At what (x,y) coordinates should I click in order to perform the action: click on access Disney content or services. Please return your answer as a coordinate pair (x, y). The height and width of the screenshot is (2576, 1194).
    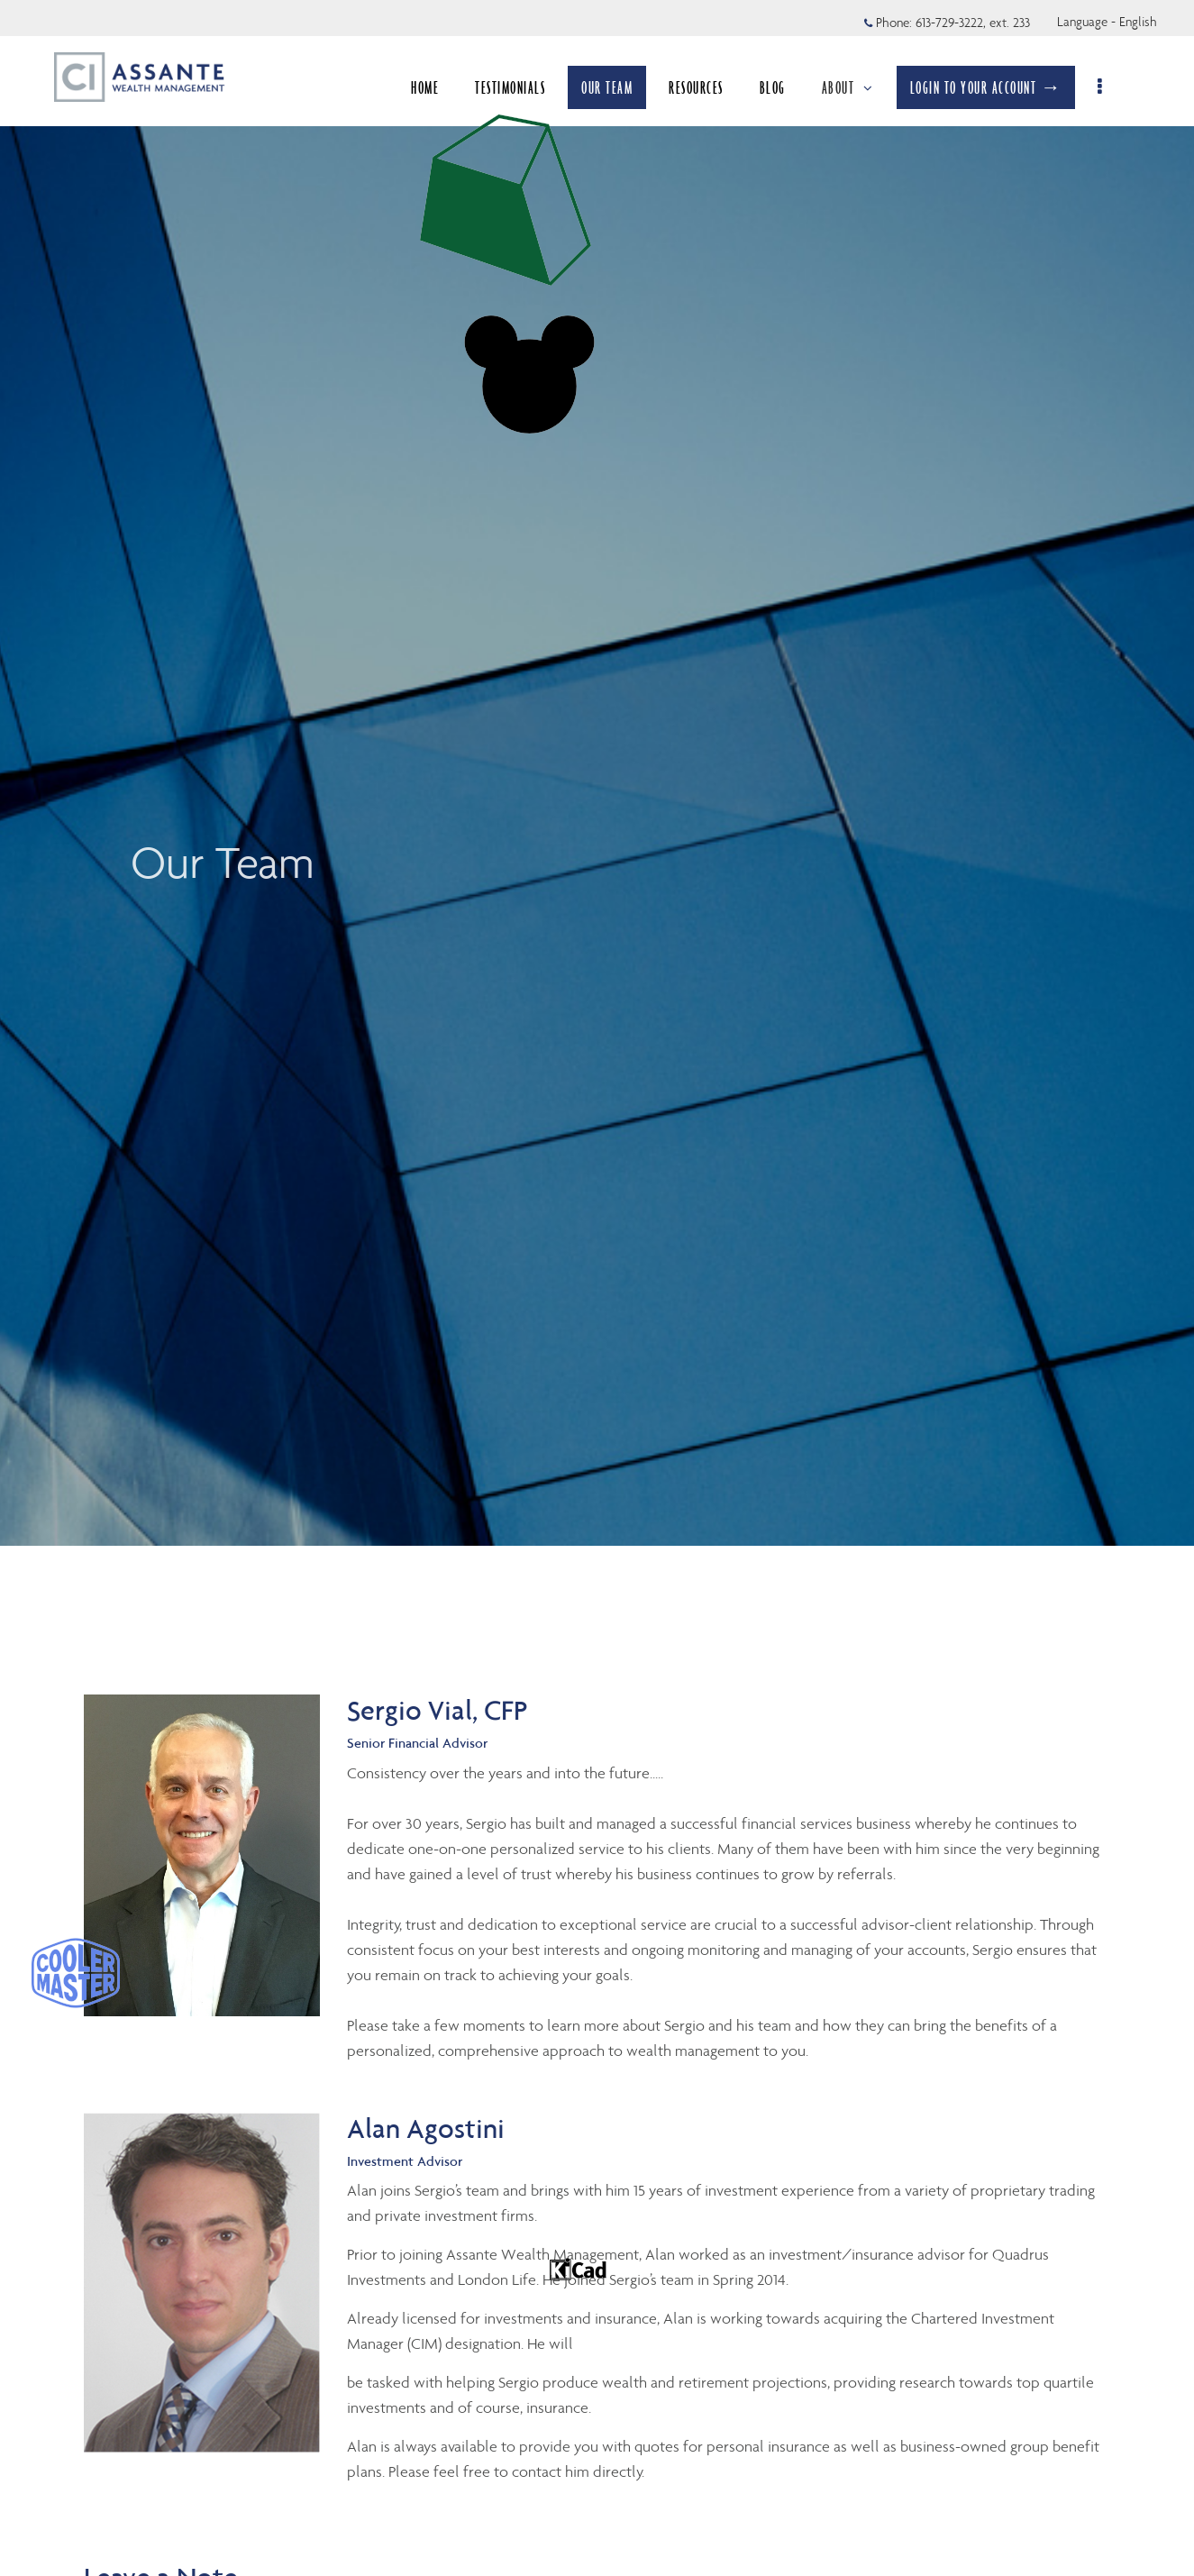
    Looking at the image, I should click on (529, 374).